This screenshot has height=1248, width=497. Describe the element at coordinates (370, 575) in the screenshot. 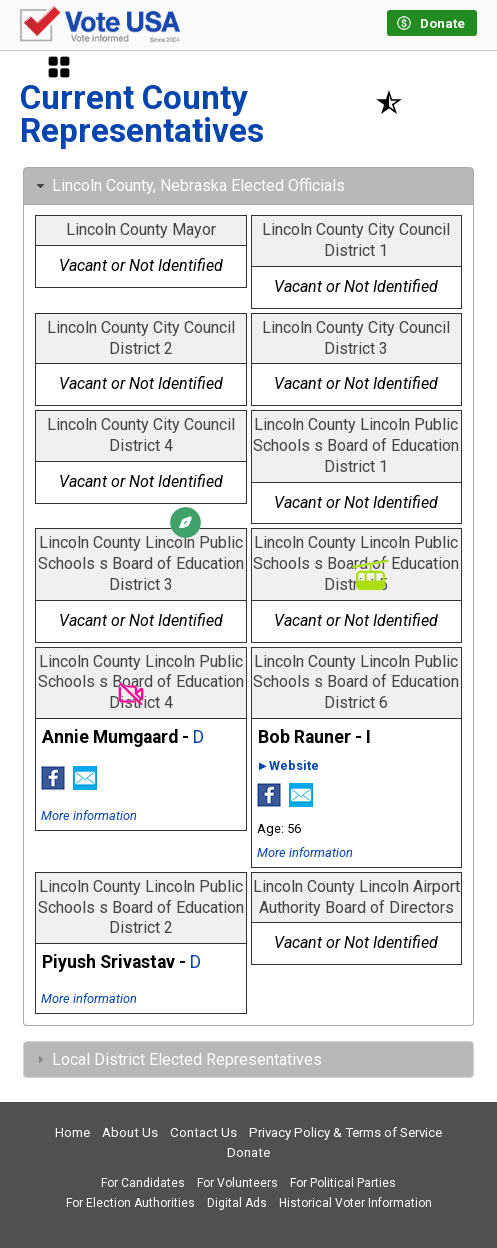

I see `access cable car or gondola transit options` at that location.